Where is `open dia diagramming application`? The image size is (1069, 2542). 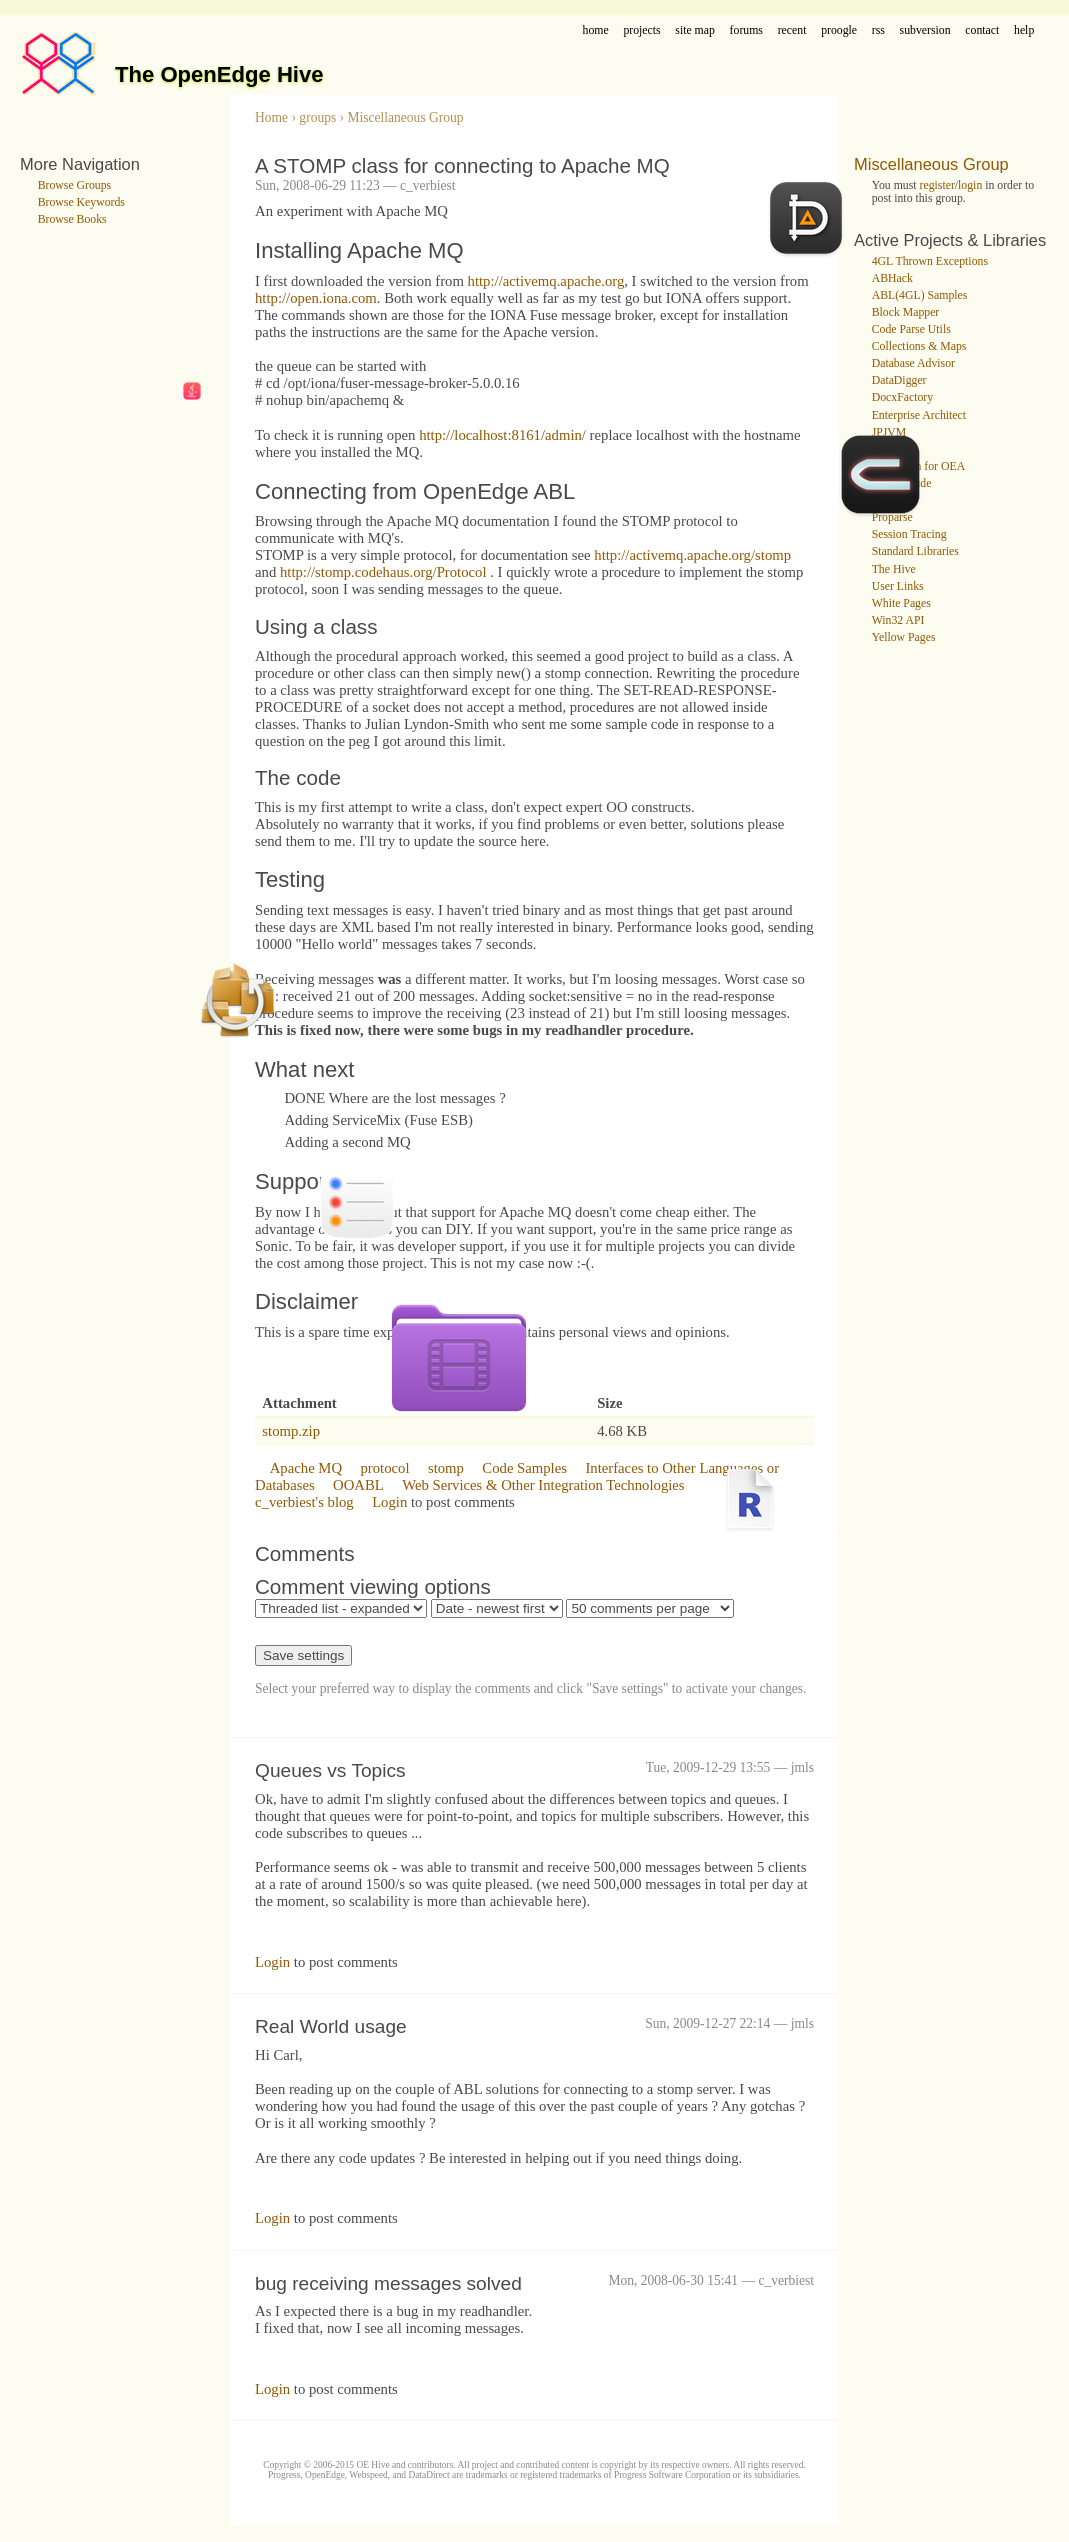 open dia diagramming application is located at coordinates (806, 218).